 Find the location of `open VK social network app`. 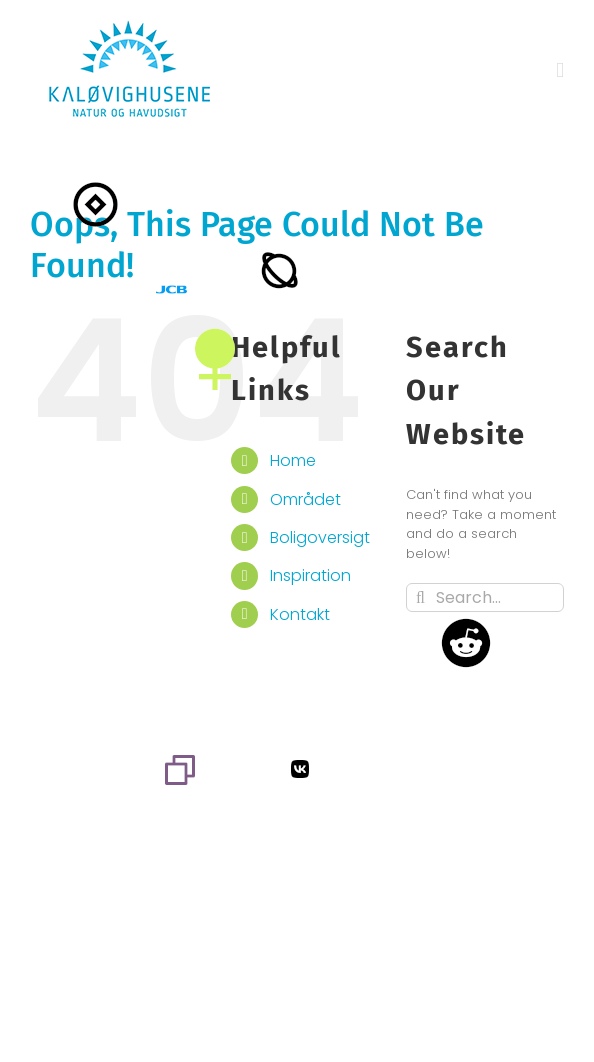

open VK social network app is located at coordinates (300, 769).